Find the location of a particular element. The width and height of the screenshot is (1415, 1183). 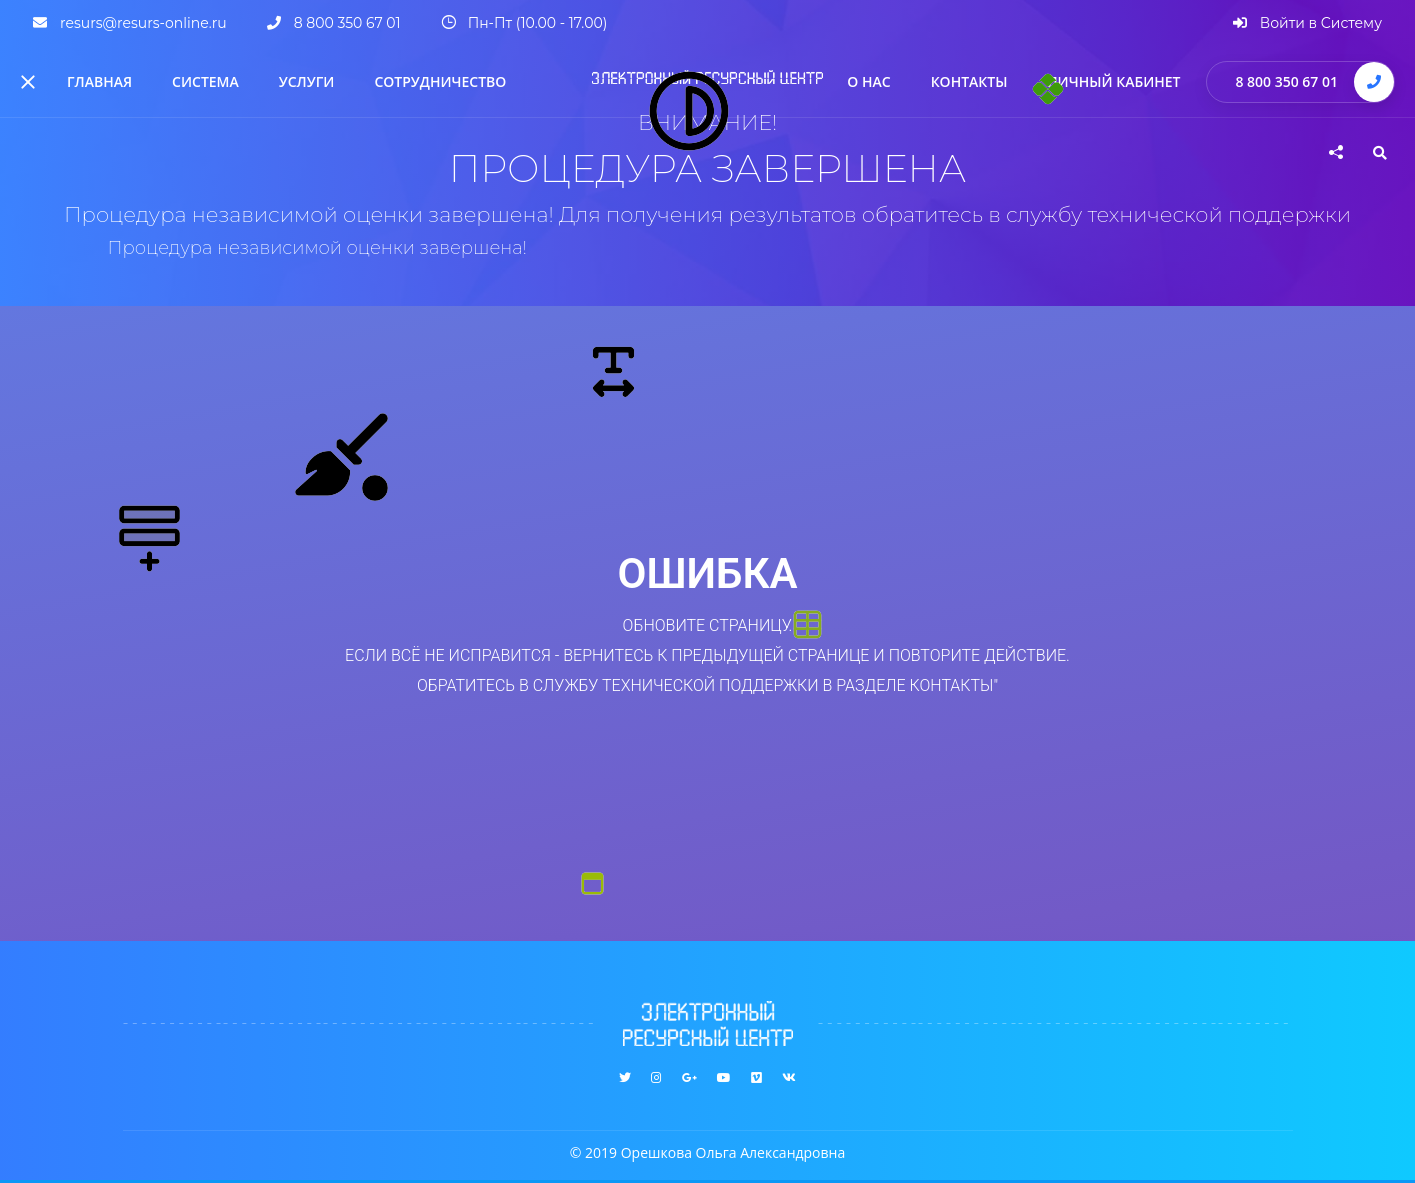

adjust text width or horizontal spacing is located at coordinates (613, 370).